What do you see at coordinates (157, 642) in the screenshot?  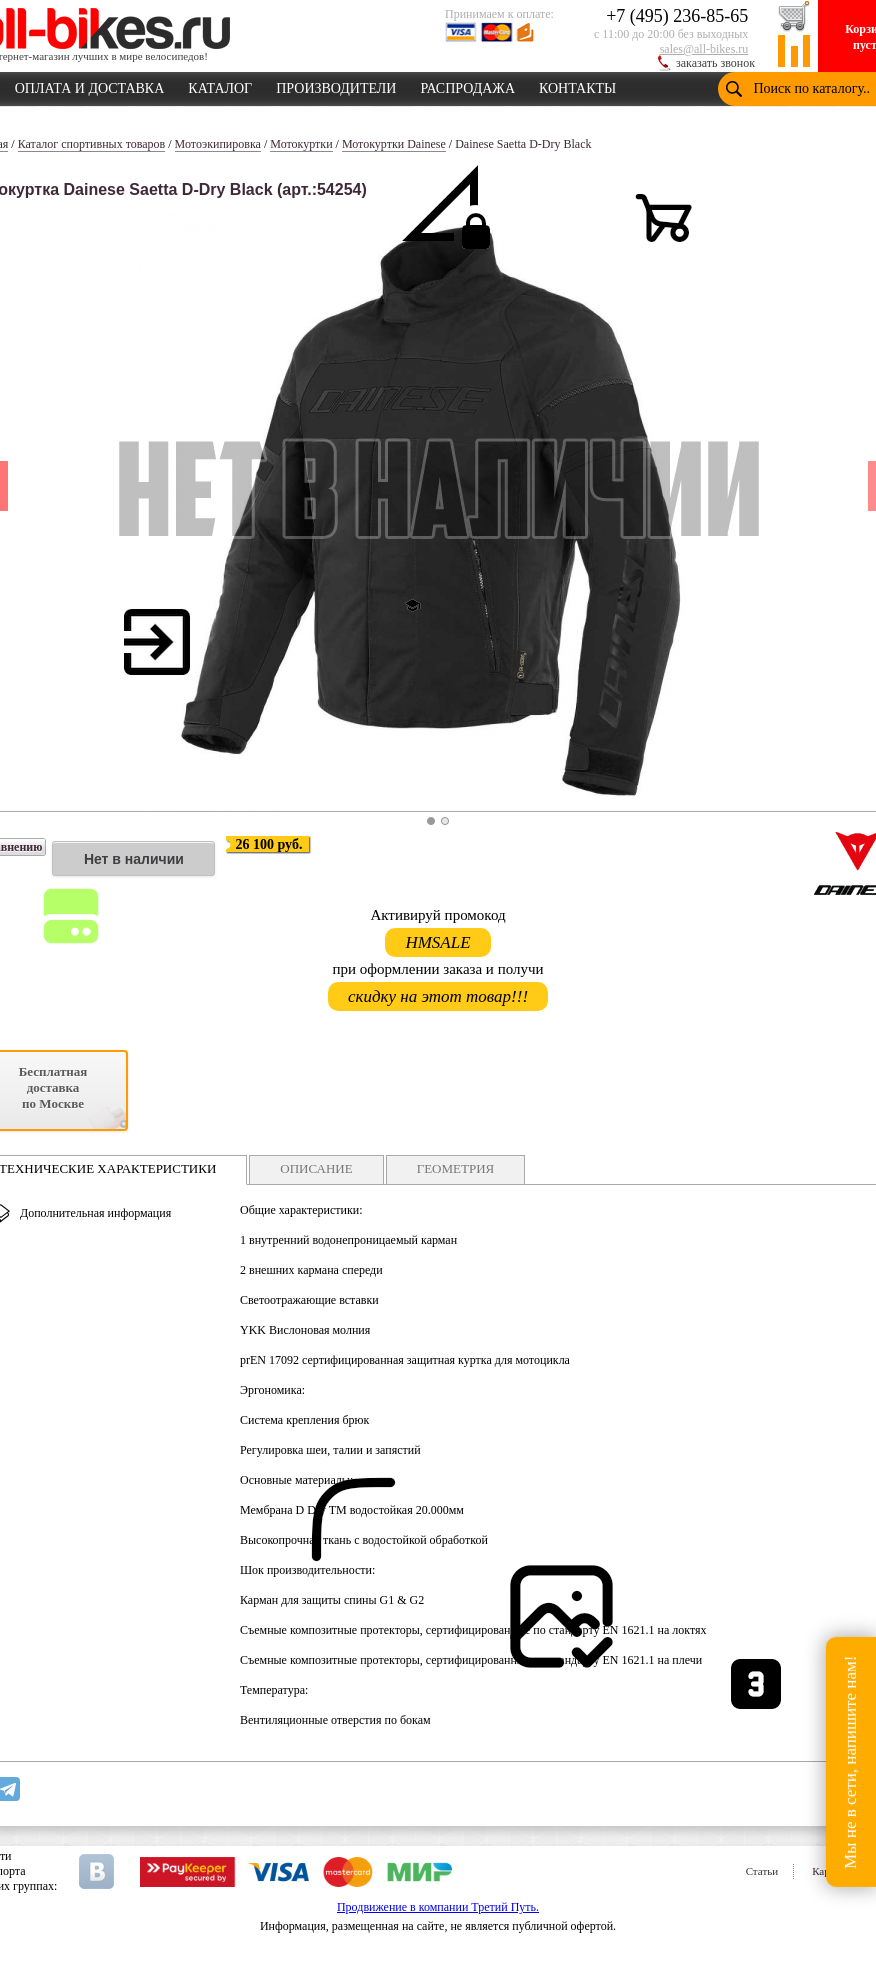 I see `log out of the current session` at bounding box center [157, 642].